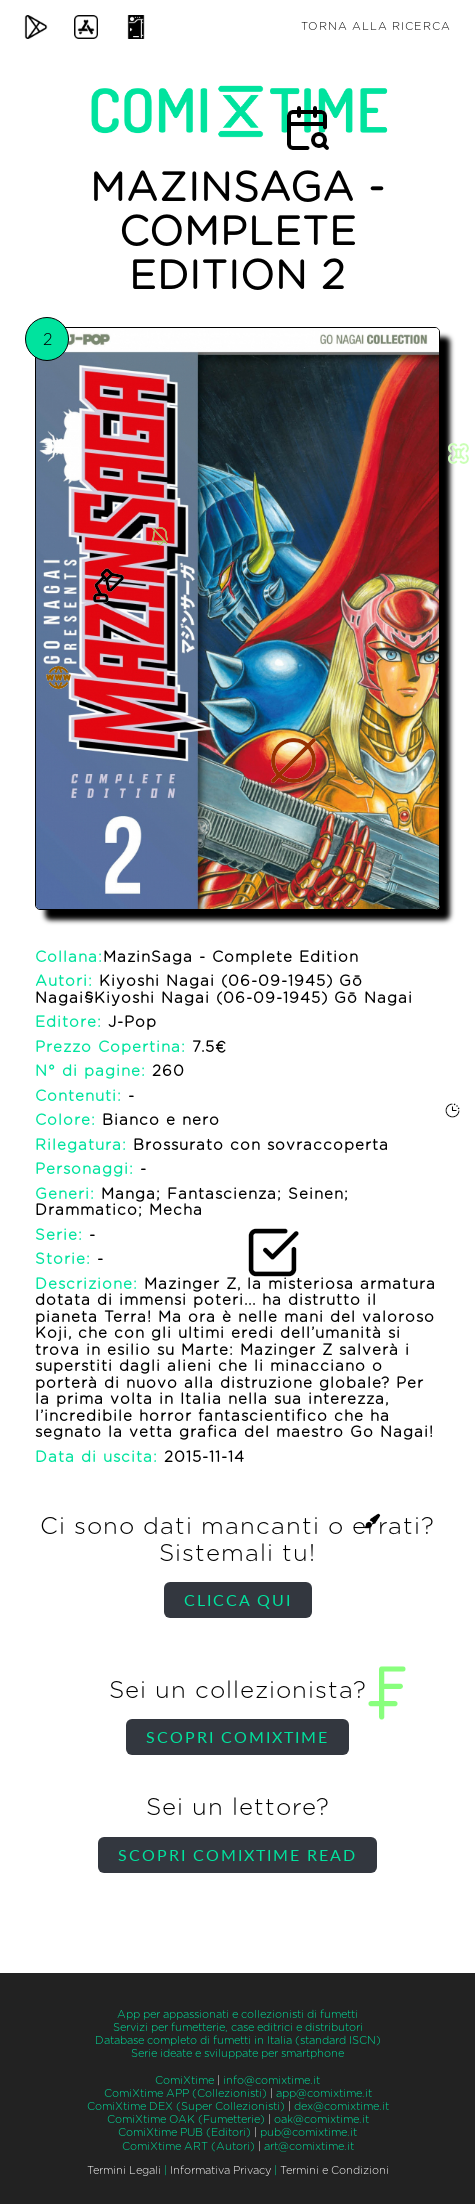 This screenshot has width=475, height=2204. I want to click on mute notifications, so click(160, 536).